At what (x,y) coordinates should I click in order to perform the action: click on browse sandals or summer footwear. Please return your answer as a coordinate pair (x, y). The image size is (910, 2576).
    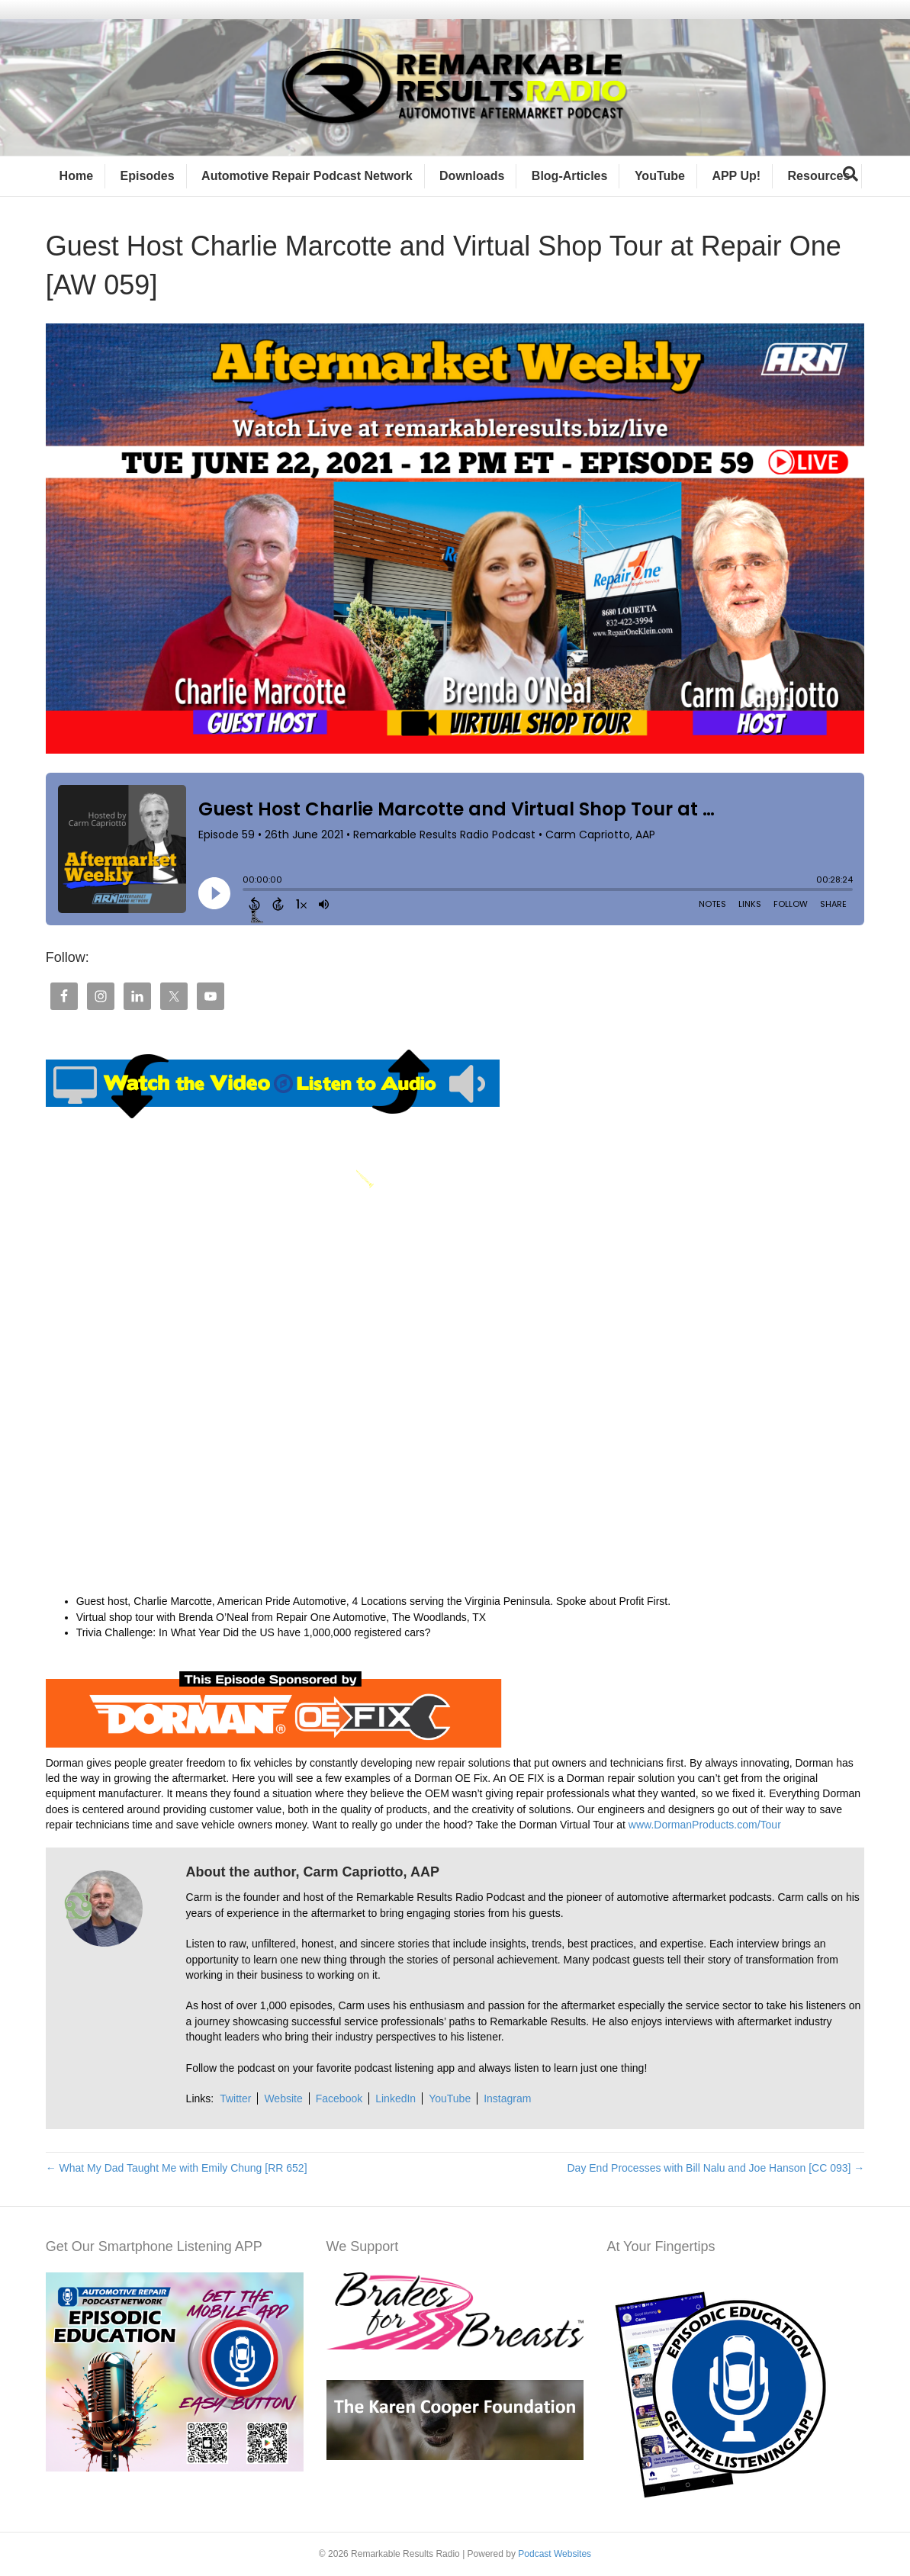
    Looking at the image, I should click on (257, 917).